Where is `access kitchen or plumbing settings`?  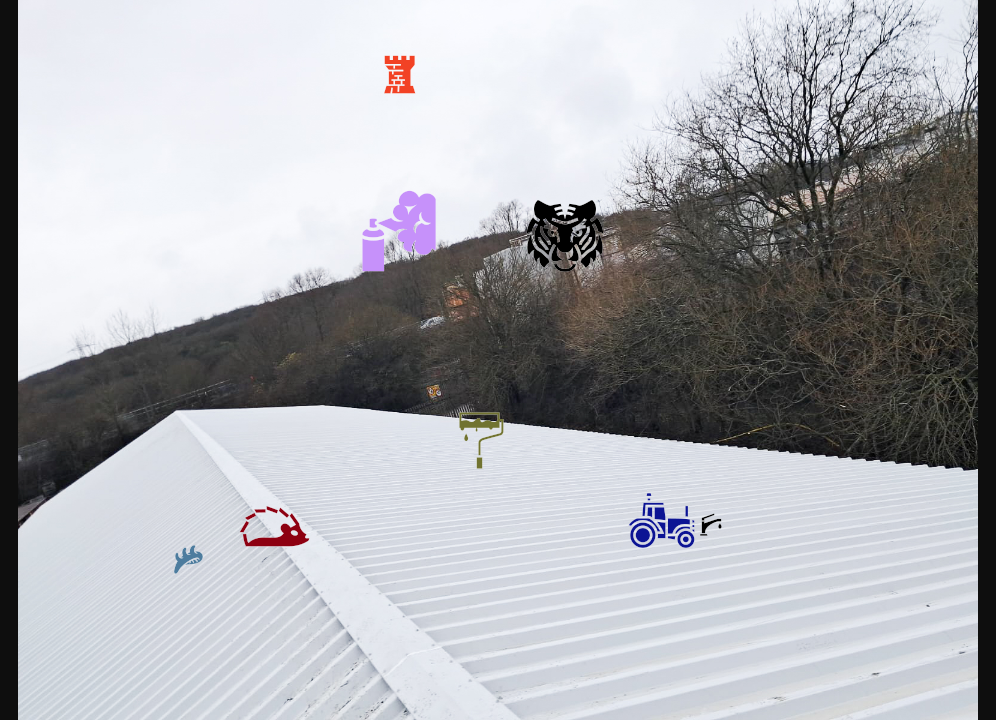 access kitchen or plumbing settings is located at coordinates (711, 523).